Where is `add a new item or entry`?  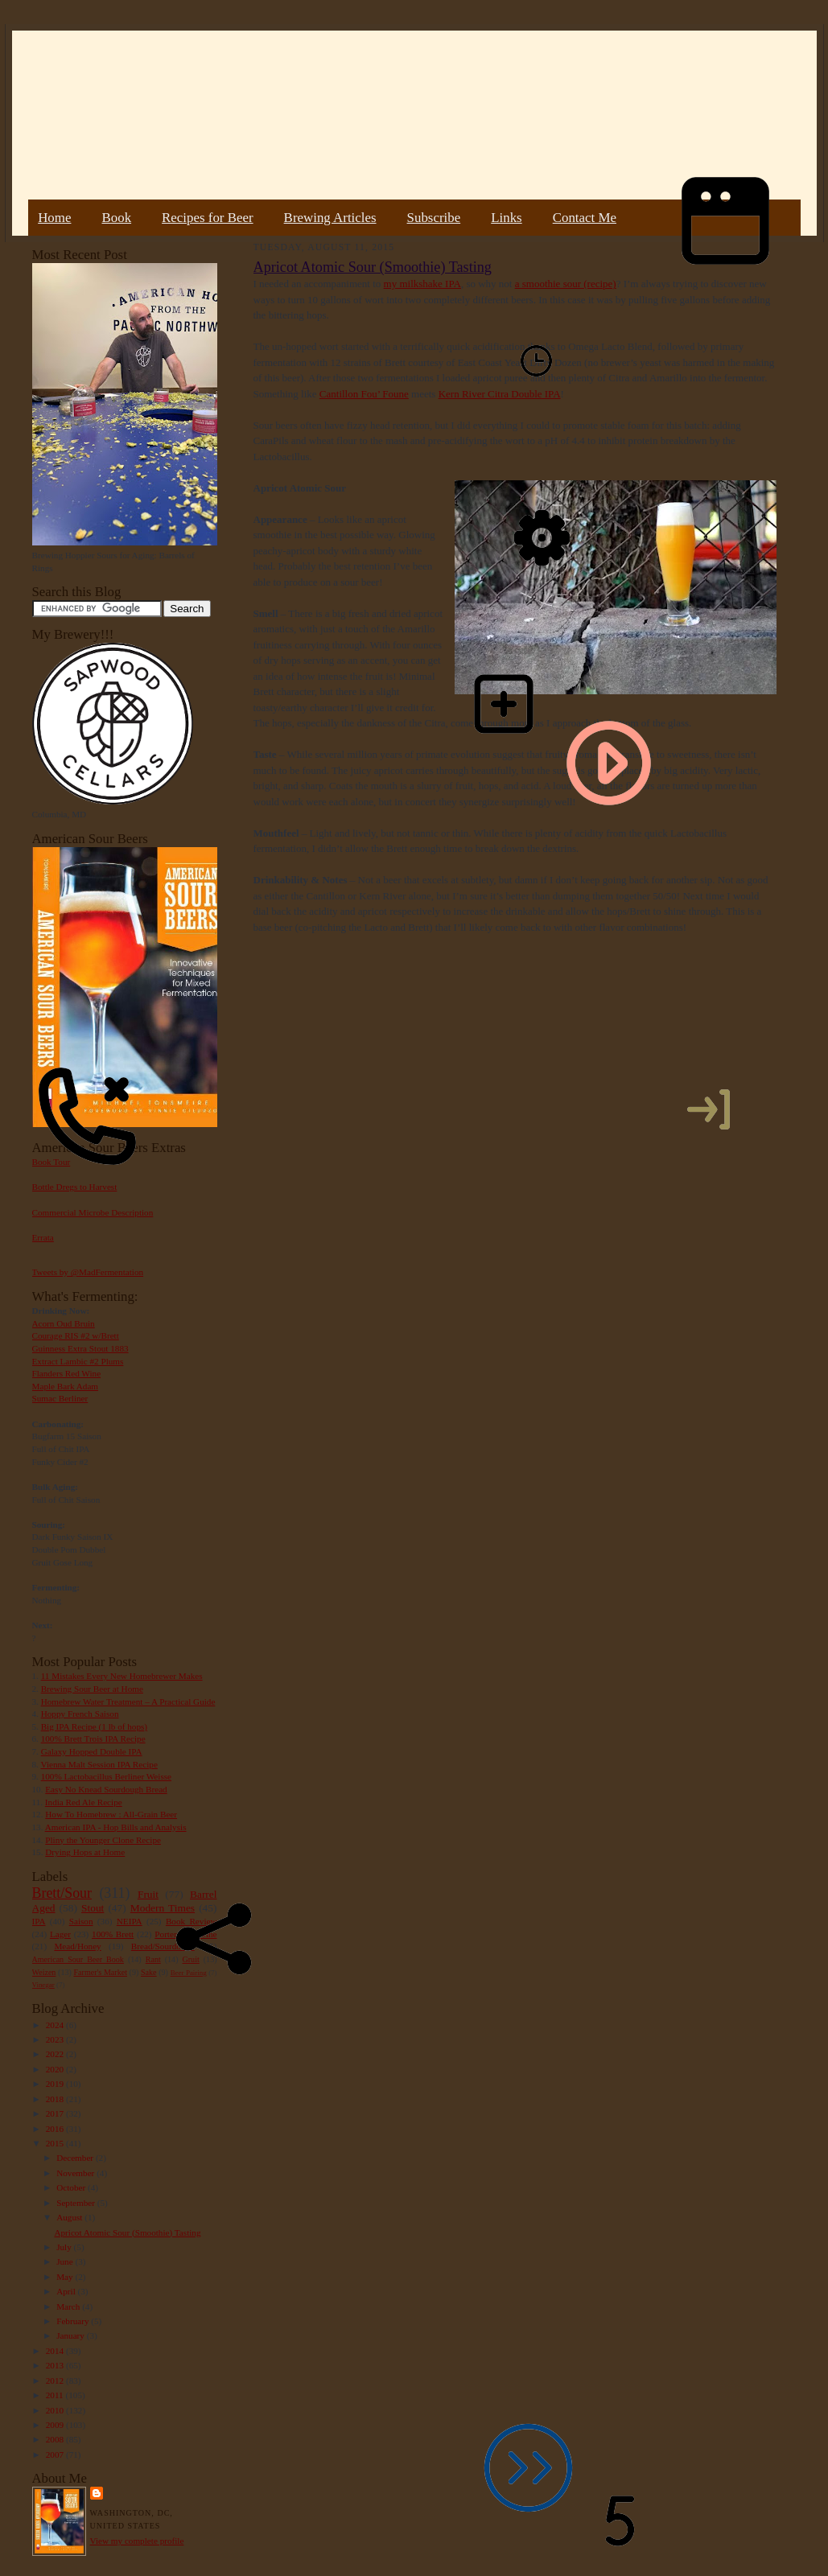
add a new item or entry is located at coordinates (504, 704).